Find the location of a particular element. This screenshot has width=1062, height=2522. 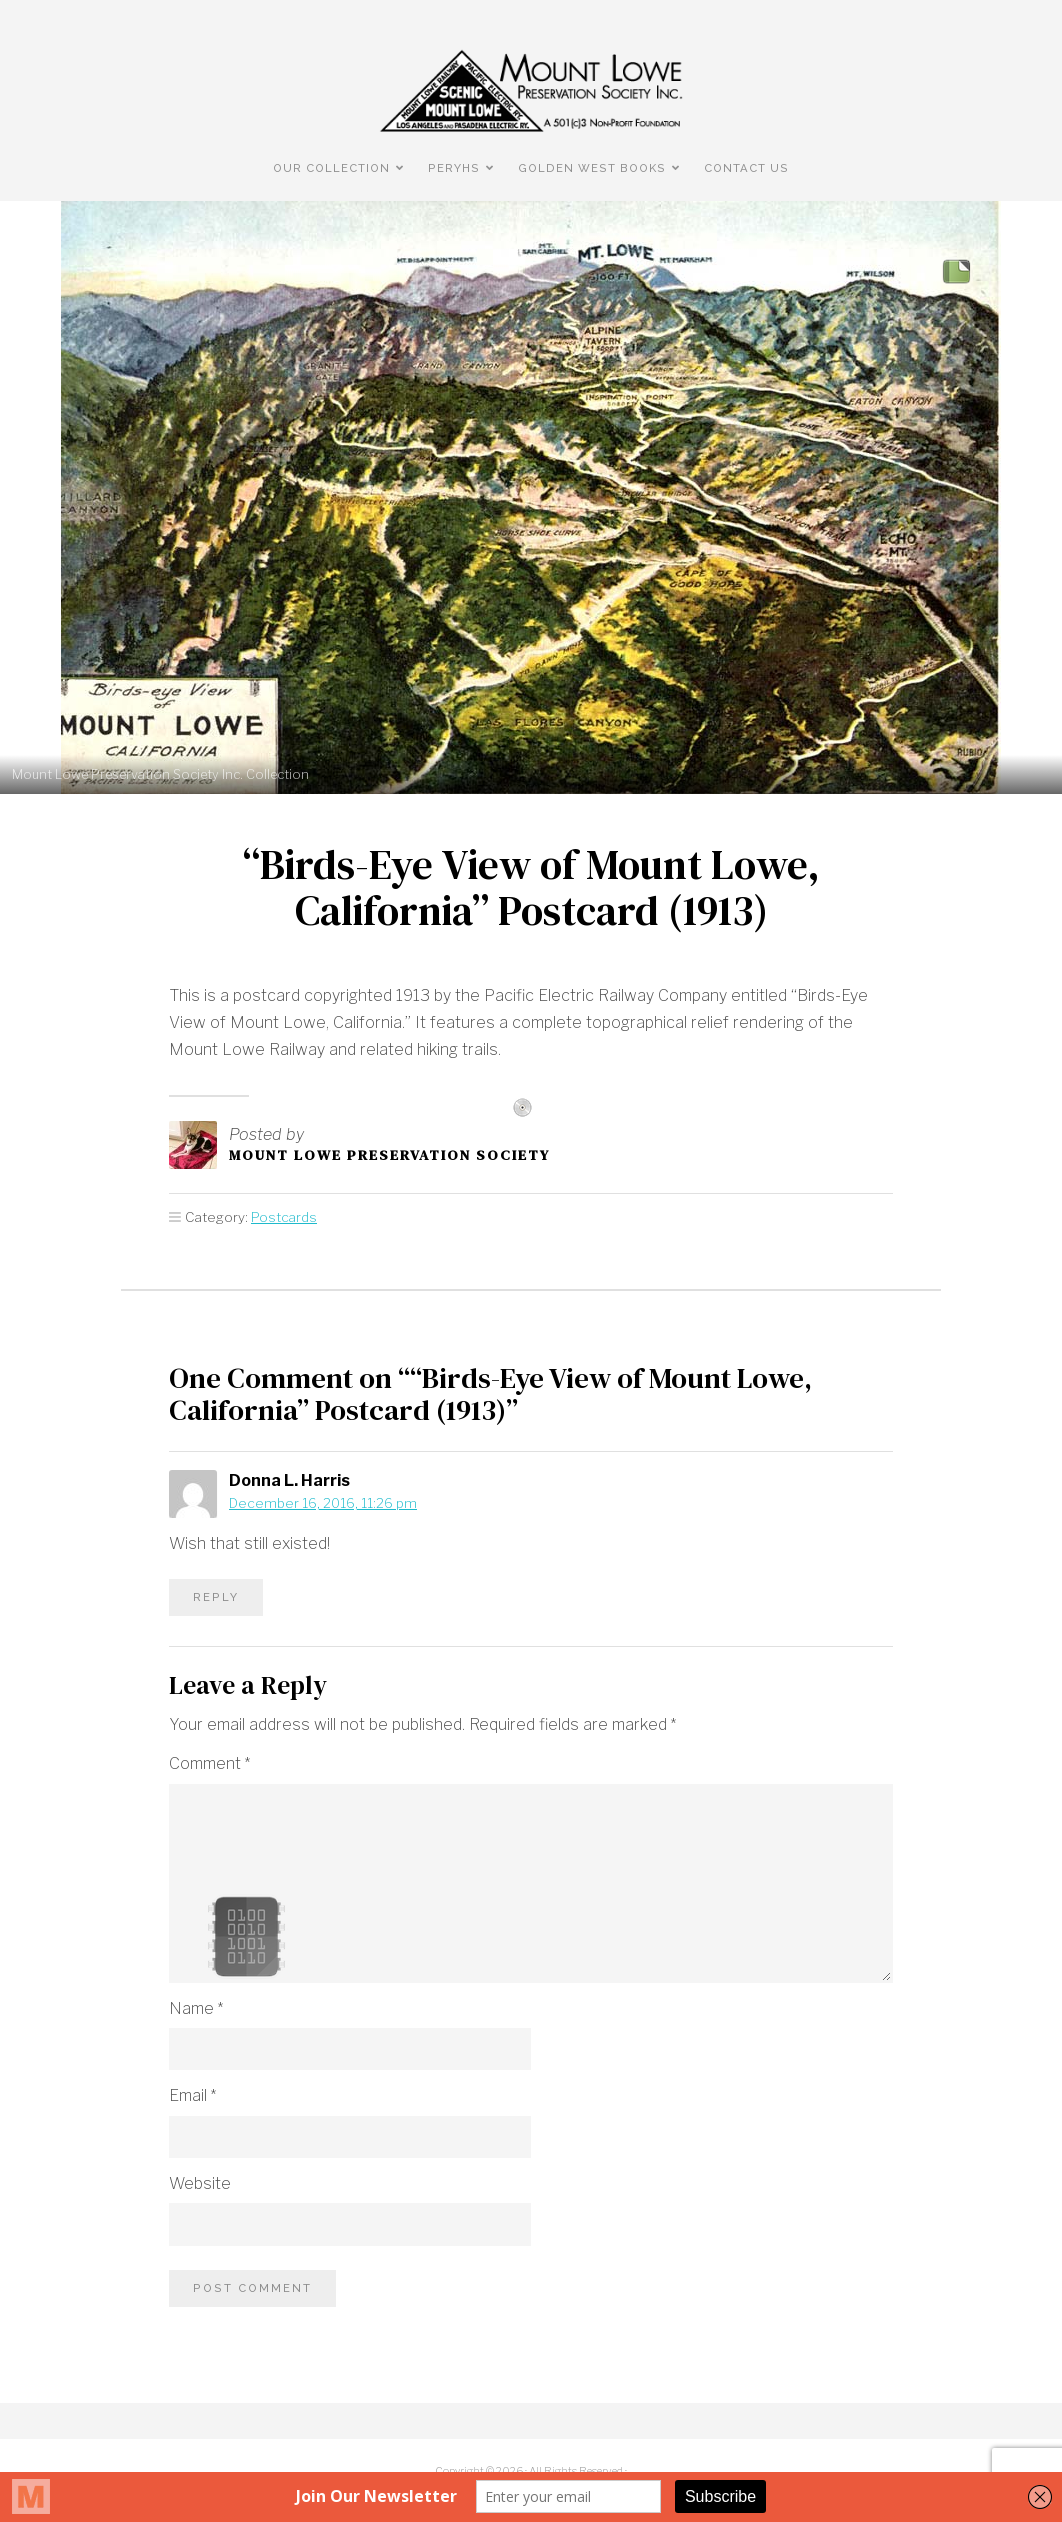

indicates a CD-R or recordable disc drive is located at coordinates (522, 1107).